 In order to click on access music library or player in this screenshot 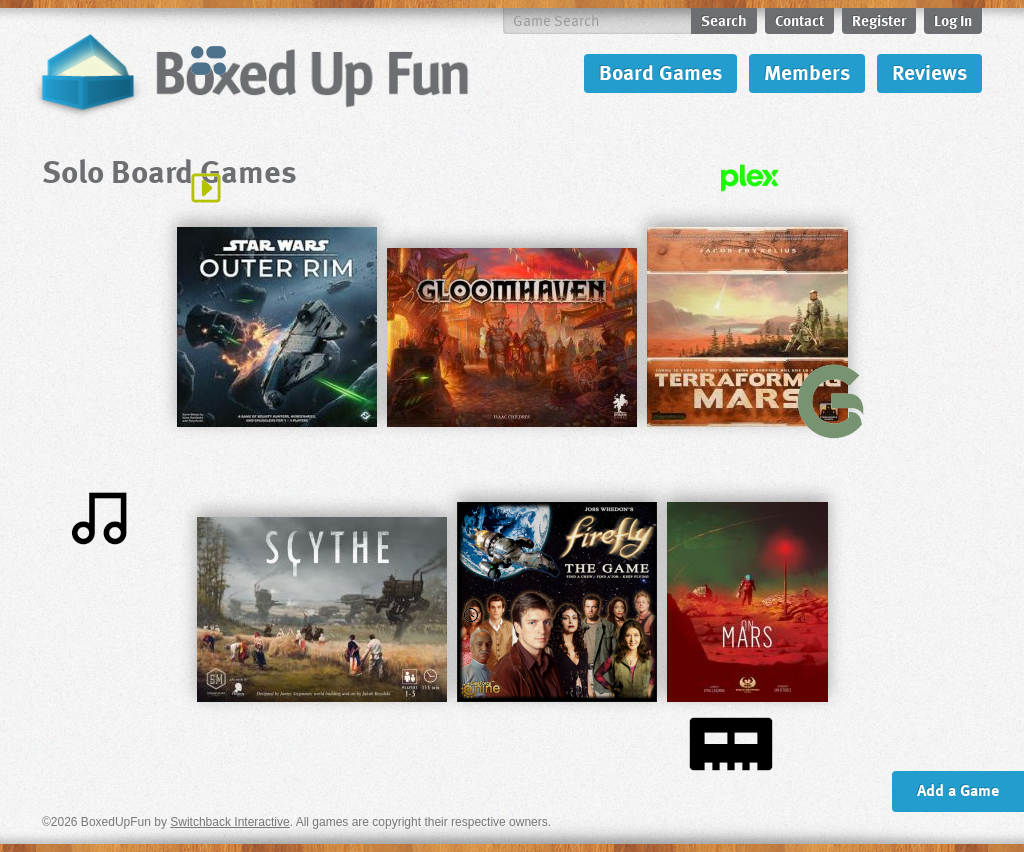, I will do `click(103, 518)`.